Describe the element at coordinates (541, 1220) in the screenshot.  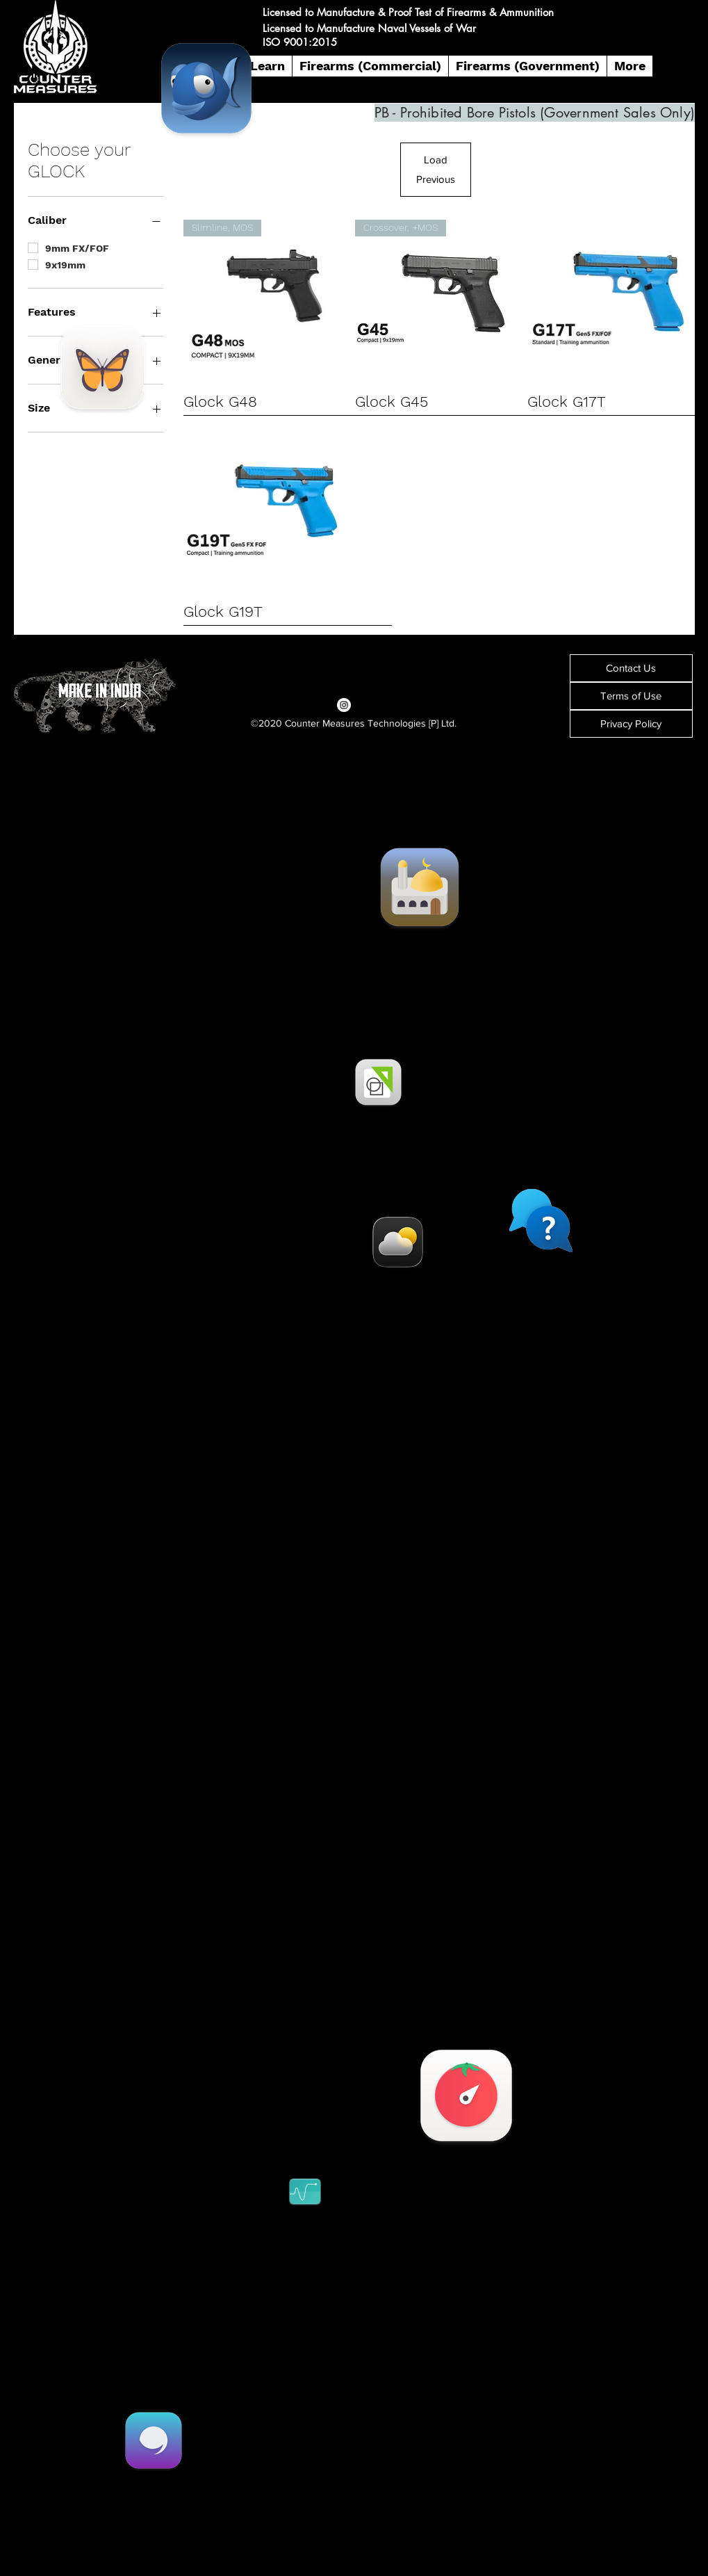
I see `open help and support` at that location.